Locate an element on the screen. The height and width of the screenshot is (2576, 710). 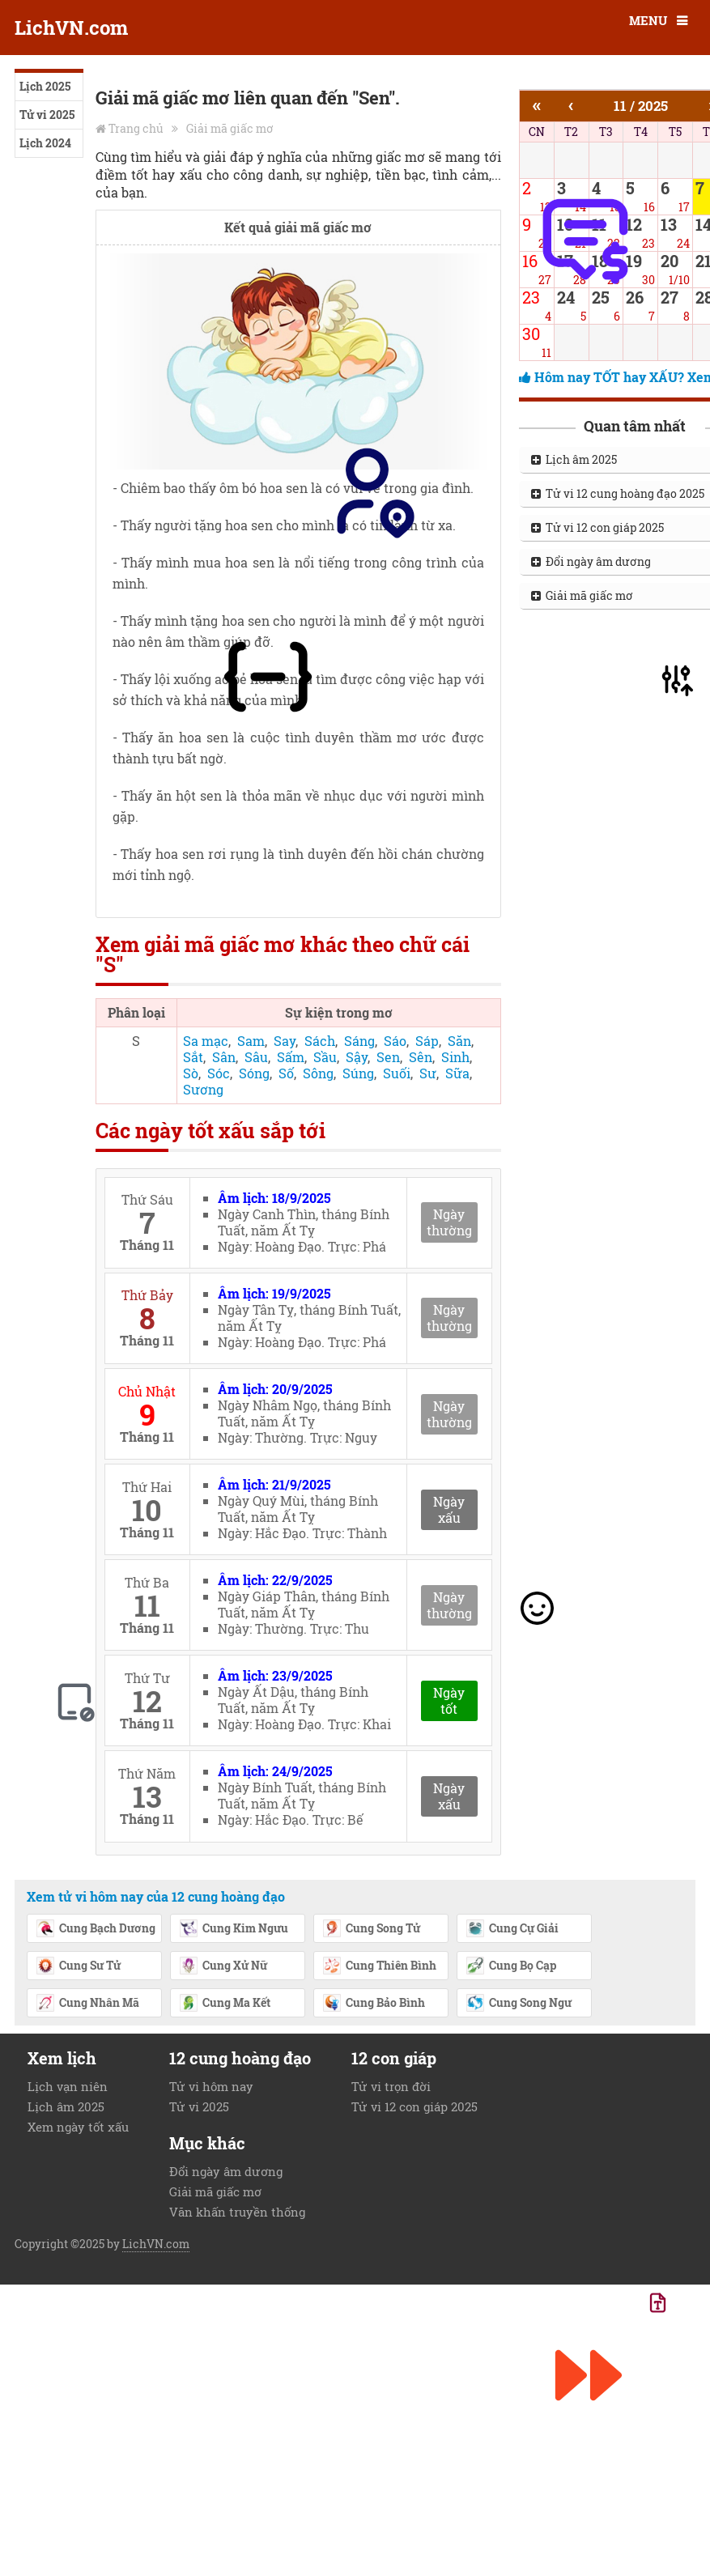
open a text or typography file is located at coordinates (657, 2302).